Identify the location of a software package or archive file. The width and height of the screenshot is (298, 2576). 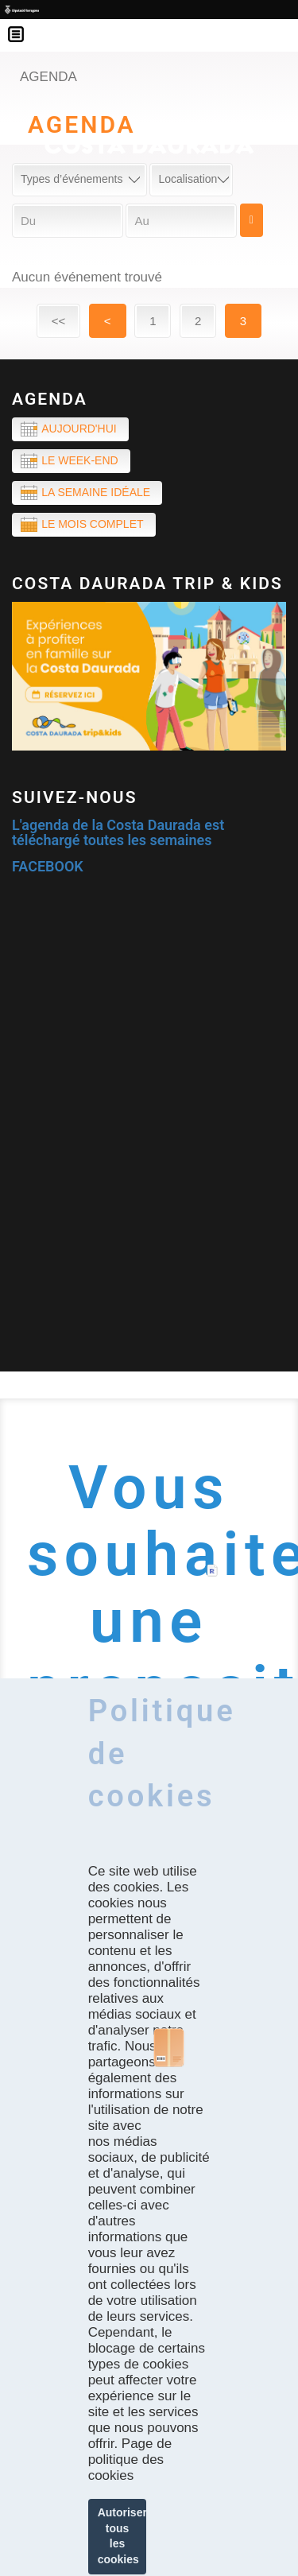
(168, 2047).